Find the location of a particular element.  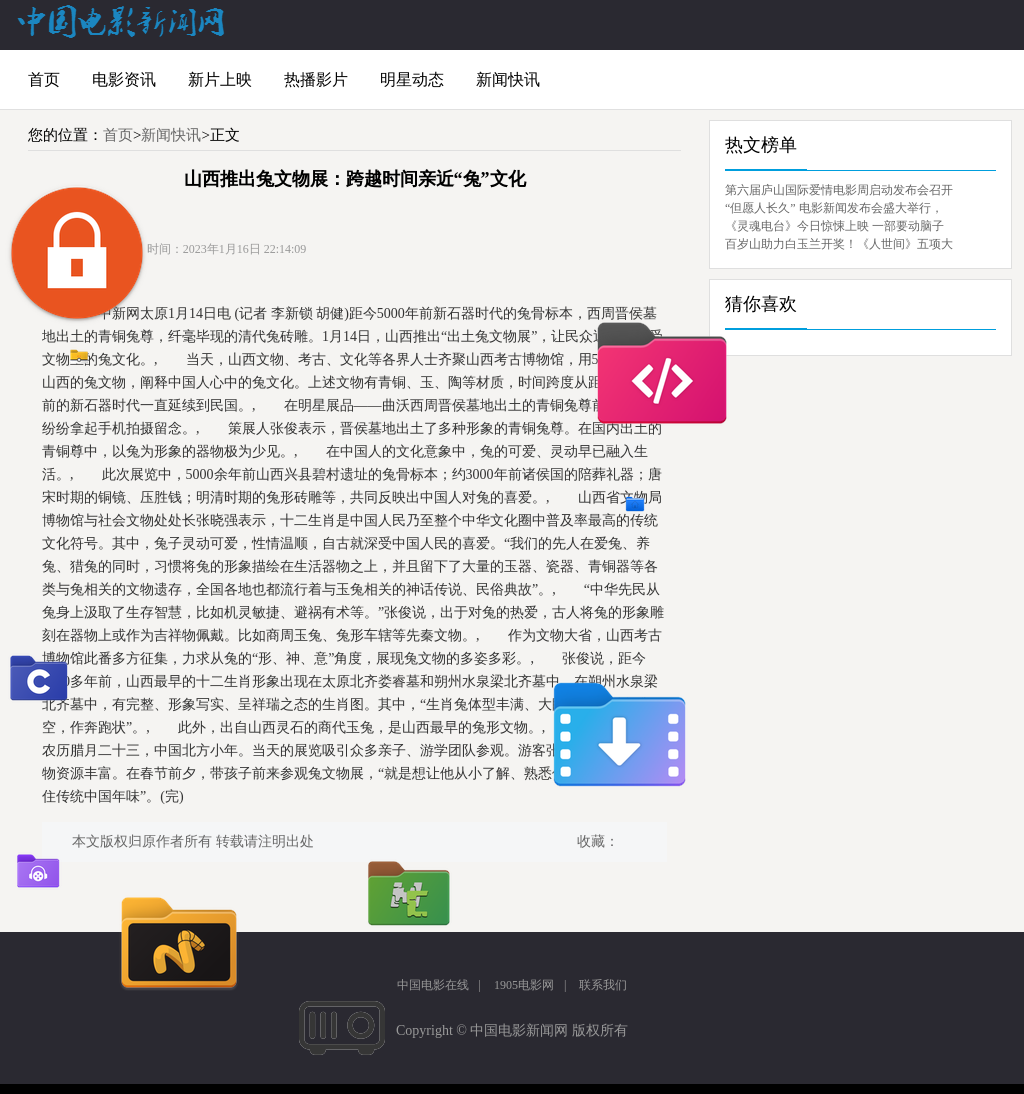

open folder containing downloaded videos is located at coordinates (619, 738).